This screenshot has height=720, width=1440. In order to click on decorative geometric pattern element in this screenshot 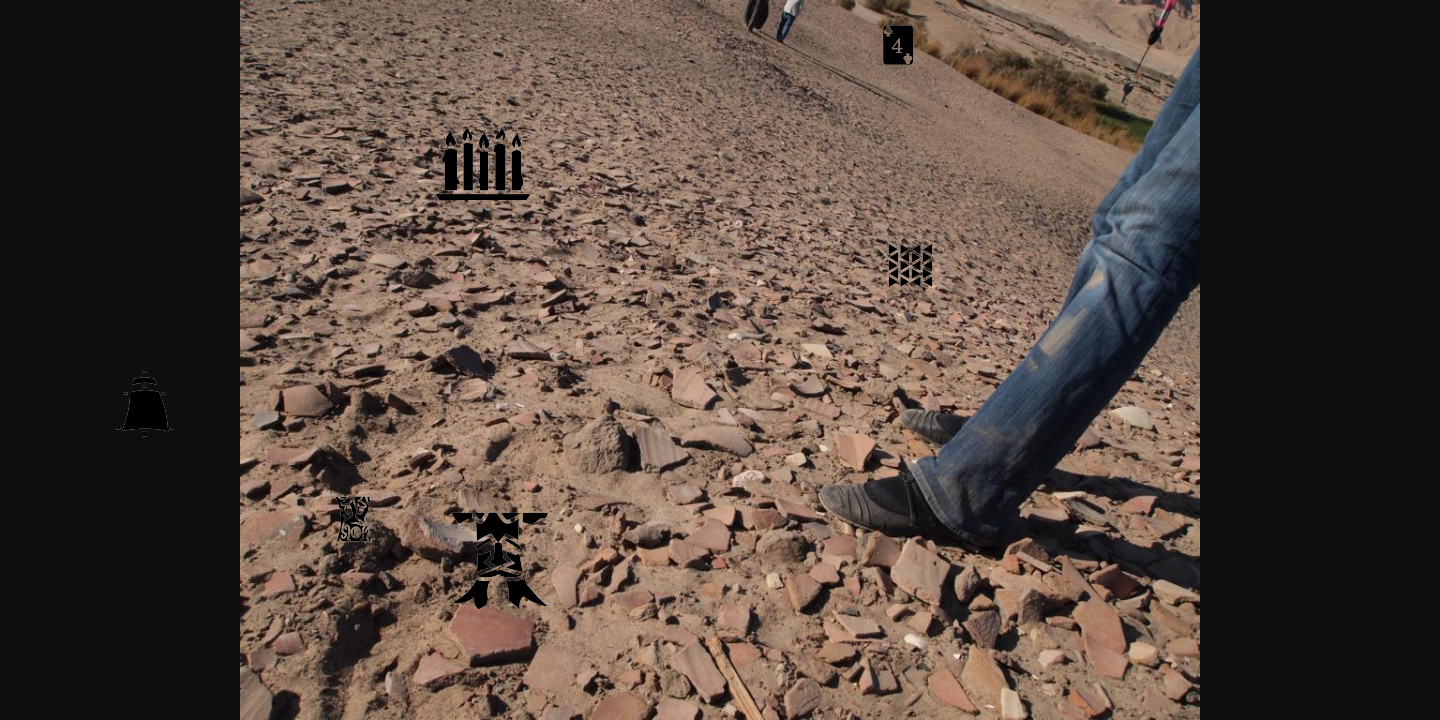, I will do `click(910, 265)`.